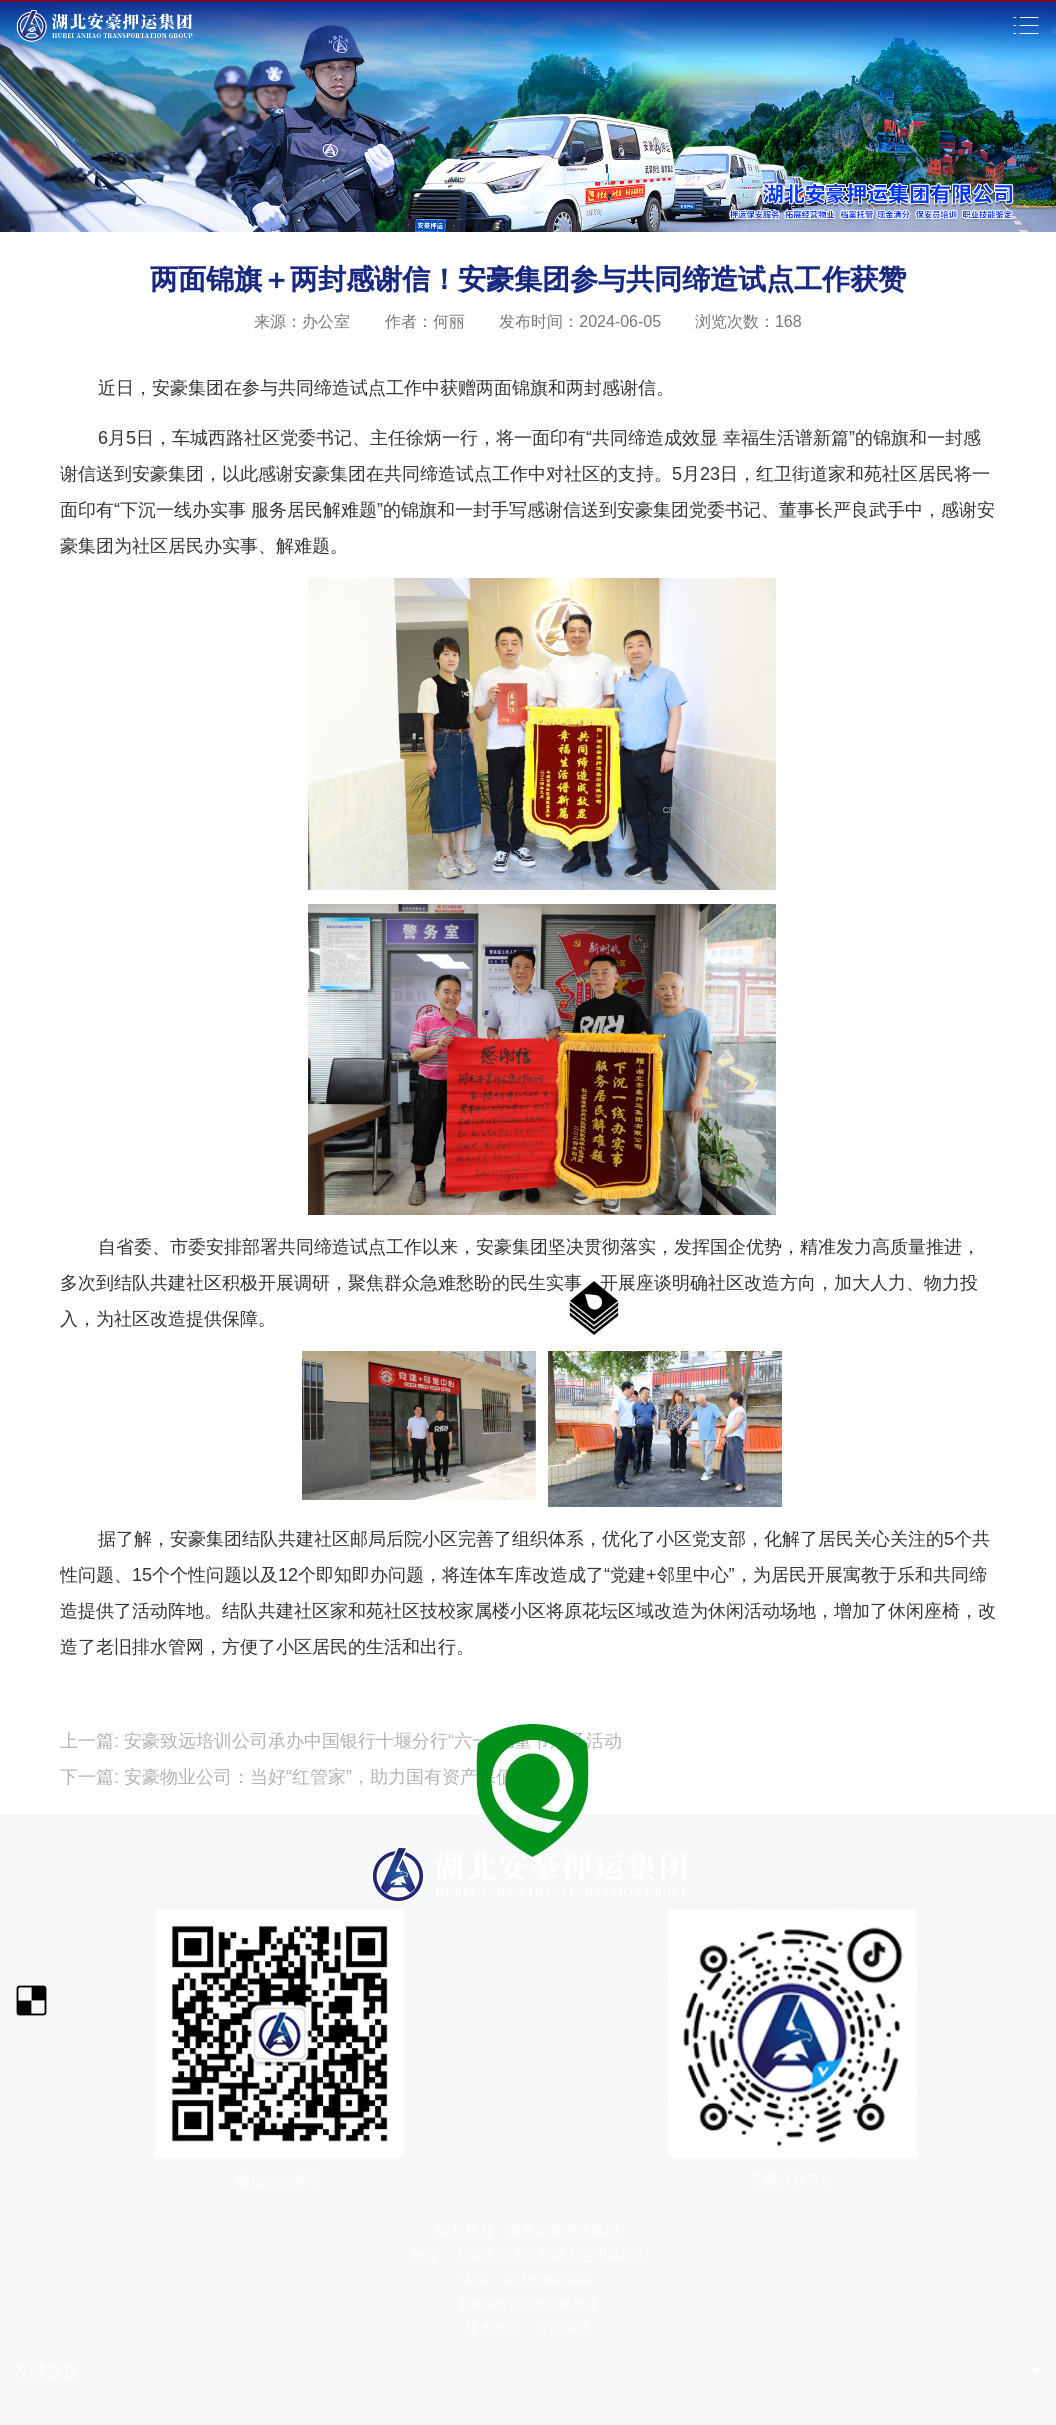 The image size is (1056, 2425). What do you see at coordinates (31, 2000) in the screenshot?
I see `delicious social bookmarking service logo` at bounding box center [31, 2000].